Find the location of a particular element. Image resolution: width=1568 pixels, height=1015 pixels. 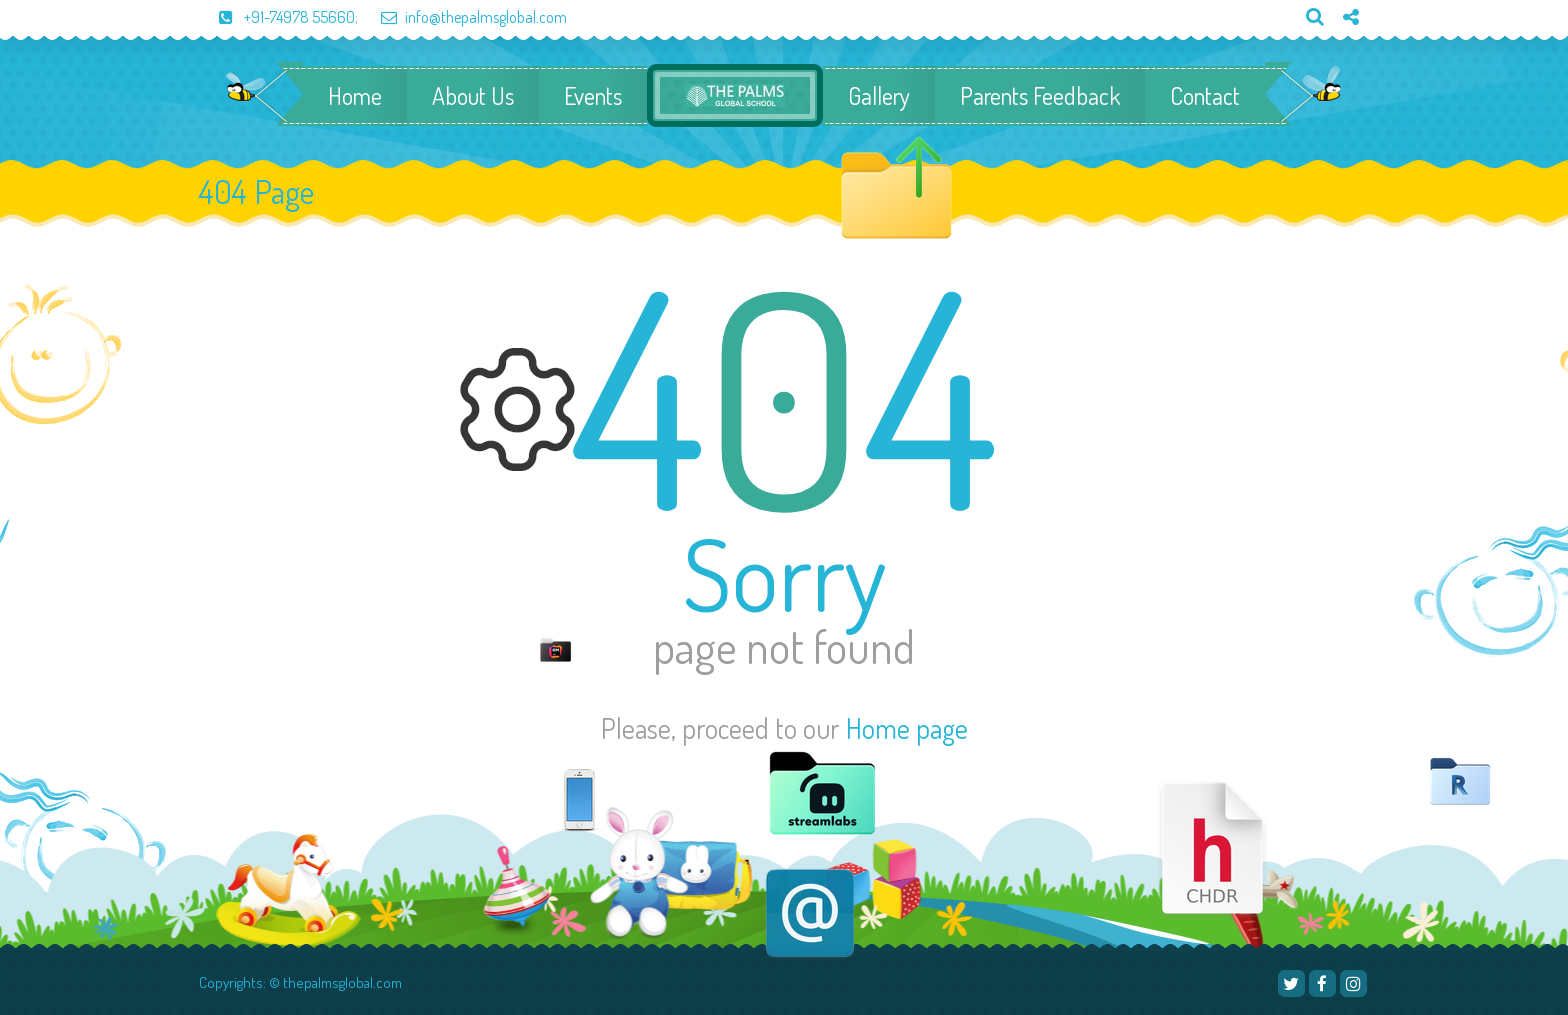

manage online accounts and connected services is located at coordinates (810, 913).